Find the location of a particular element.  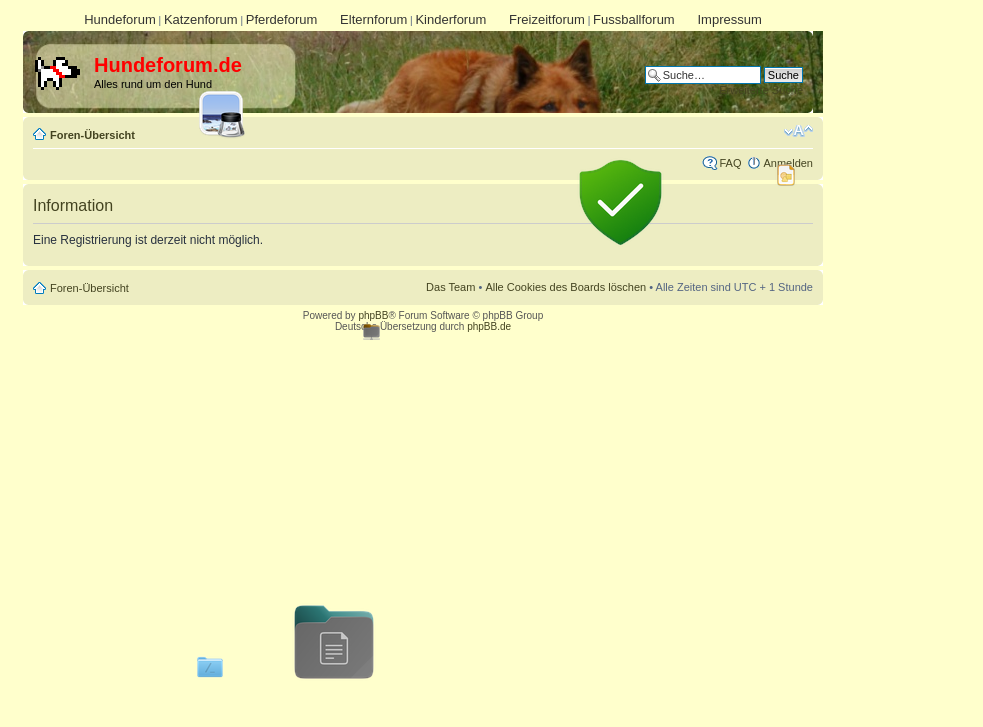

access files stored on a remote server is located at coordinates (371, 331).